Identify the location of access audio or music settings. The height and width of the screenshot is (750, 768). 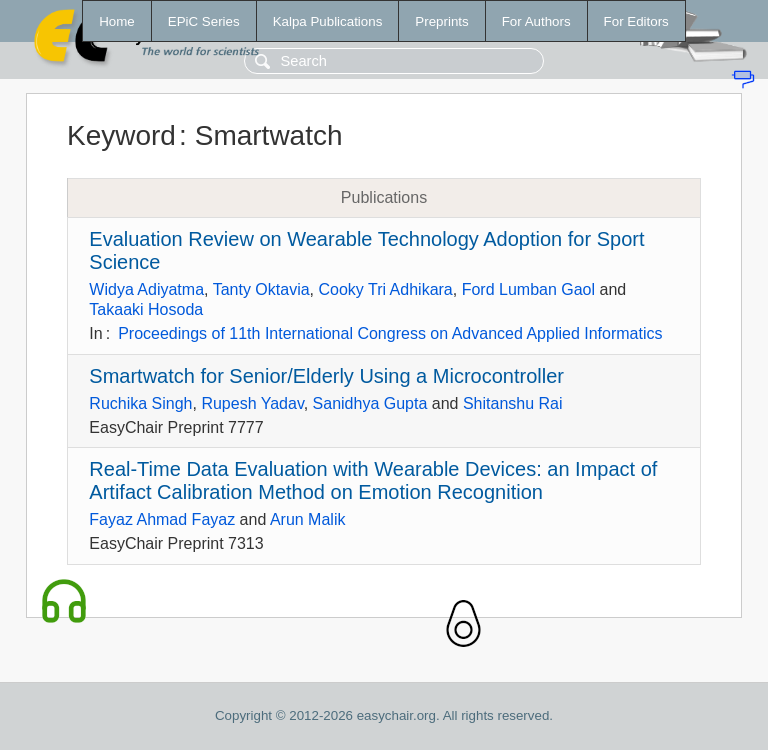
(64, 601).